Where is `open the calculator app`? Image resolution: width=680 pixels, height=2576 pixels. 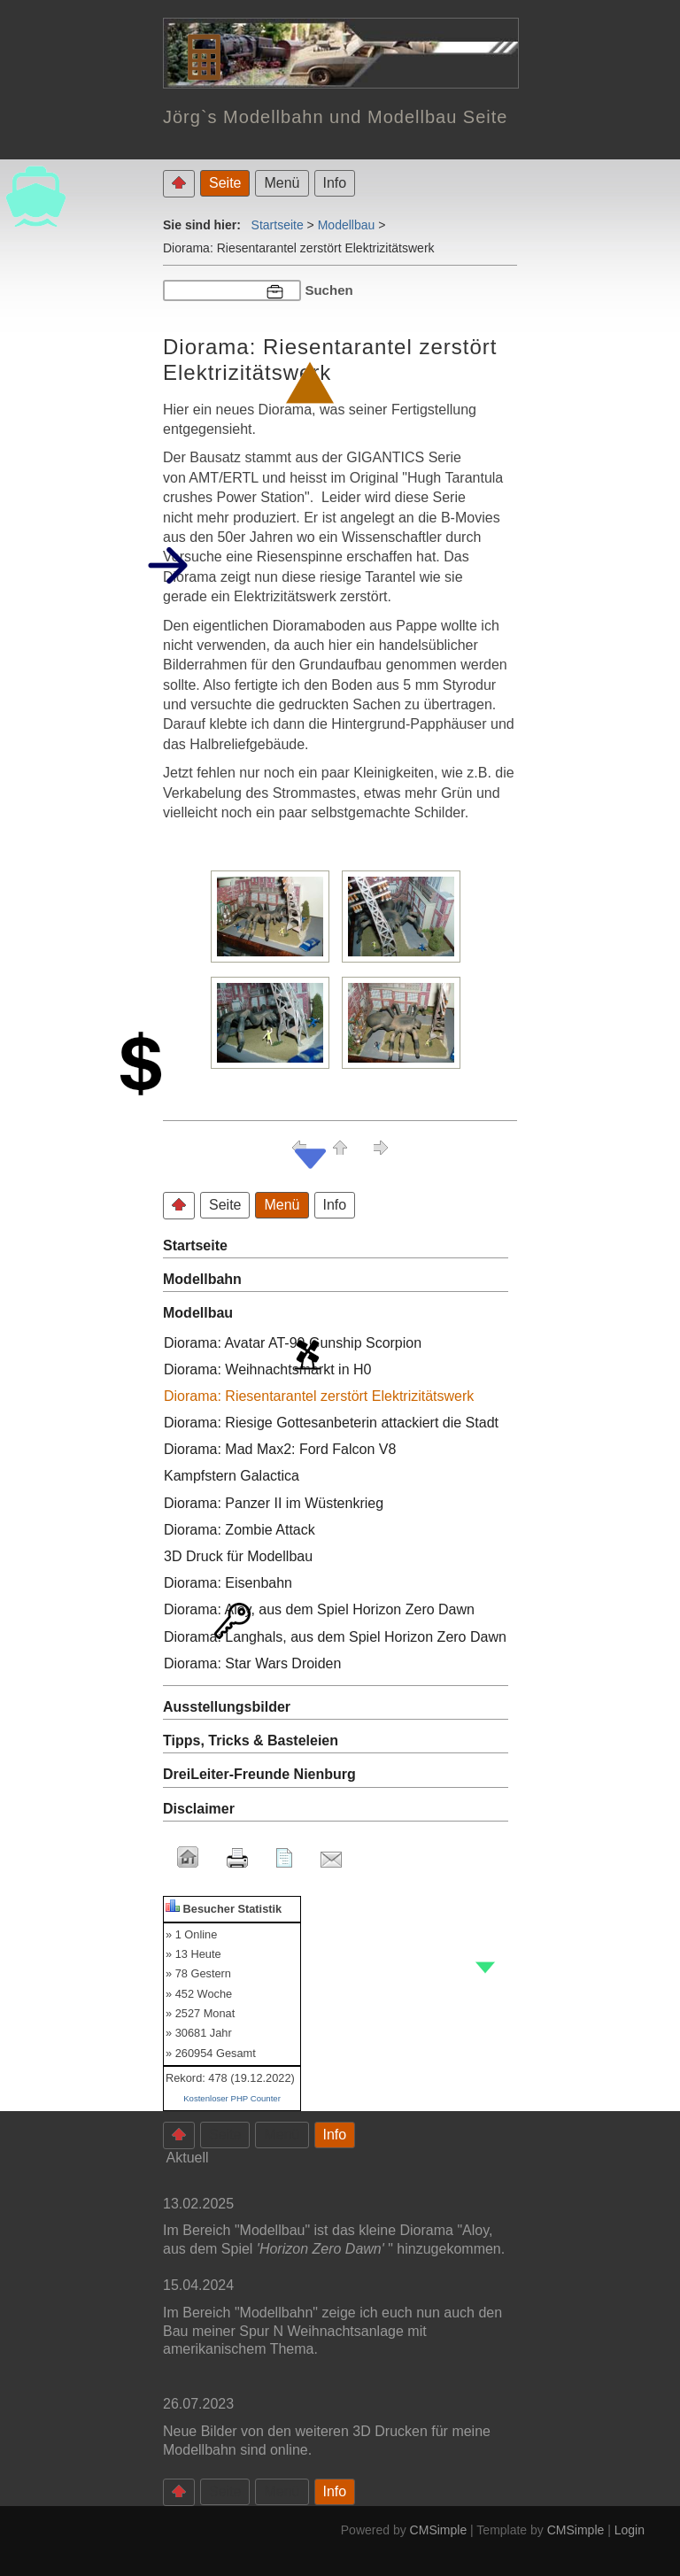 open the calculator app is located at coordinates (204, 57).